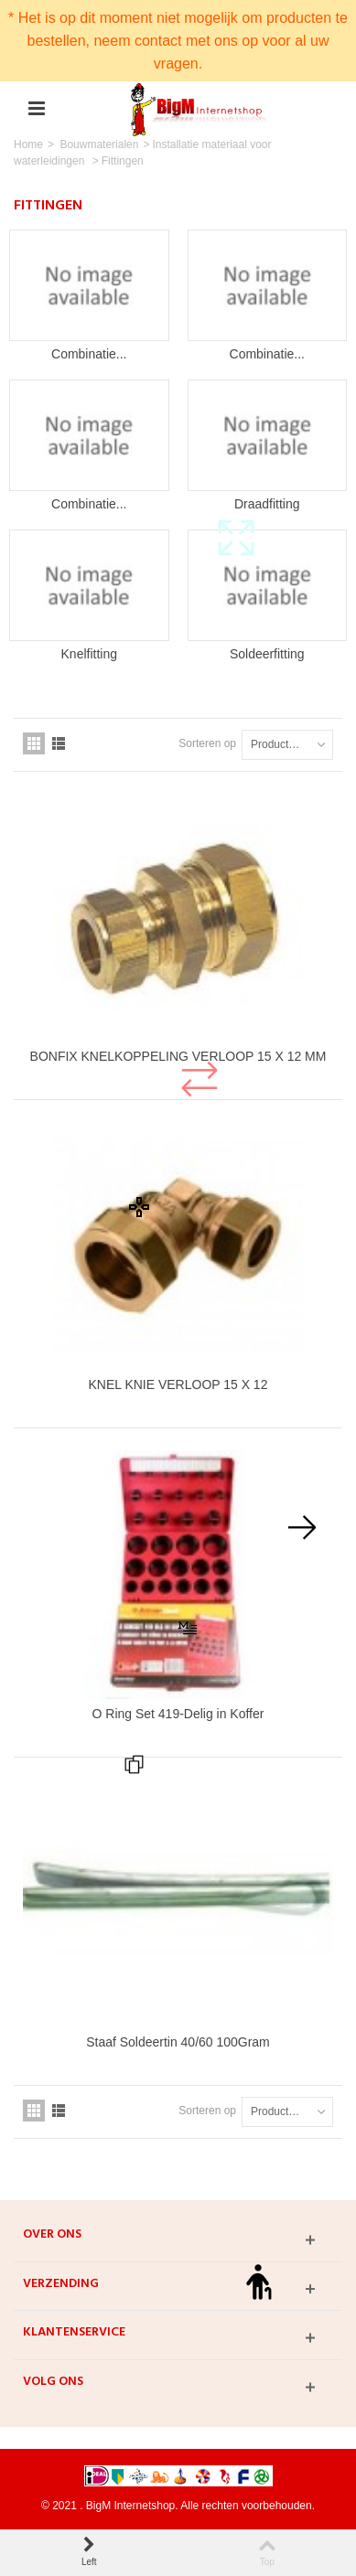  Describe the element at coordinates (134, 1764) in the screenshot. I see `view a collection of items` at that location.